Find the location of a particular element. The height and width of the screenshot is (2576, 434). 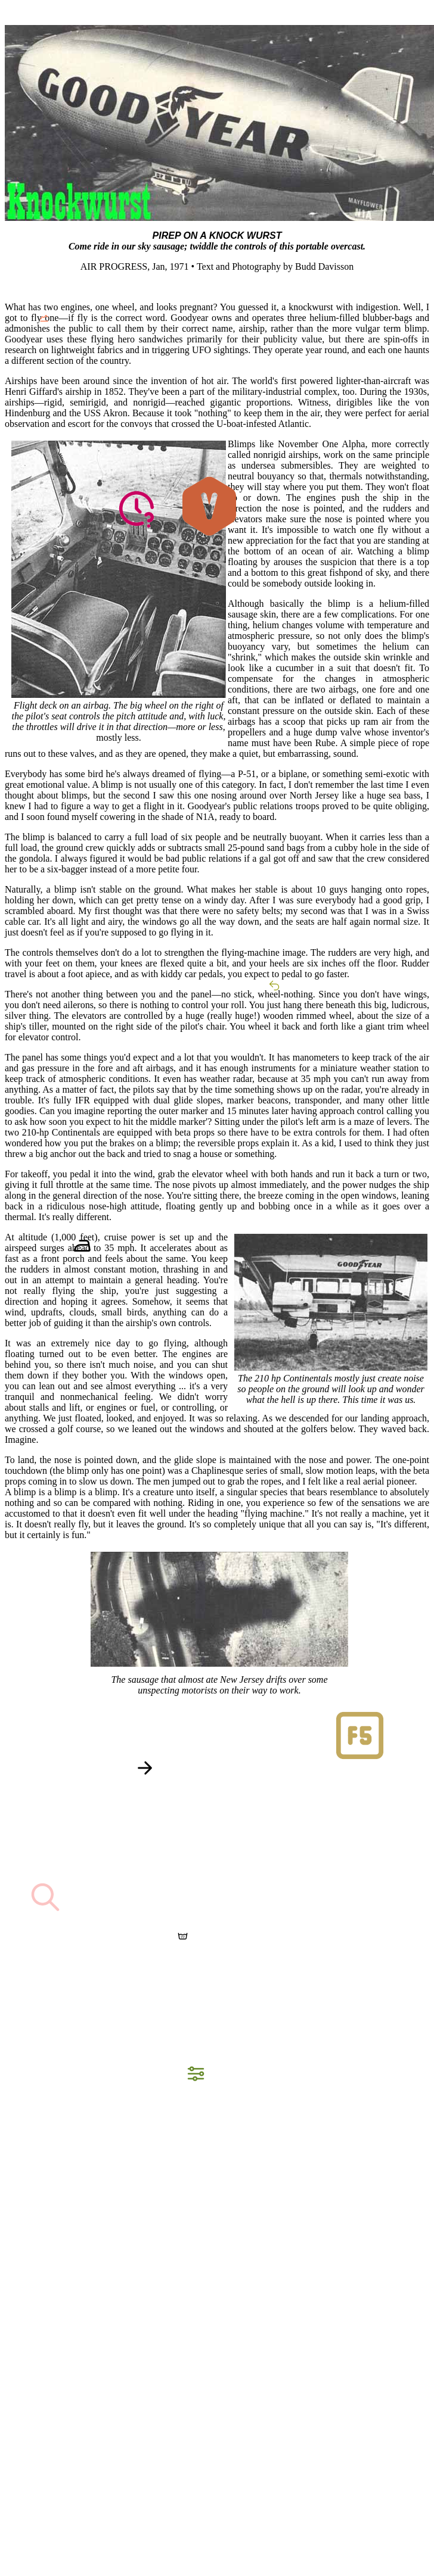

adjust settings or preferences is located at coordinates (196, 2073).